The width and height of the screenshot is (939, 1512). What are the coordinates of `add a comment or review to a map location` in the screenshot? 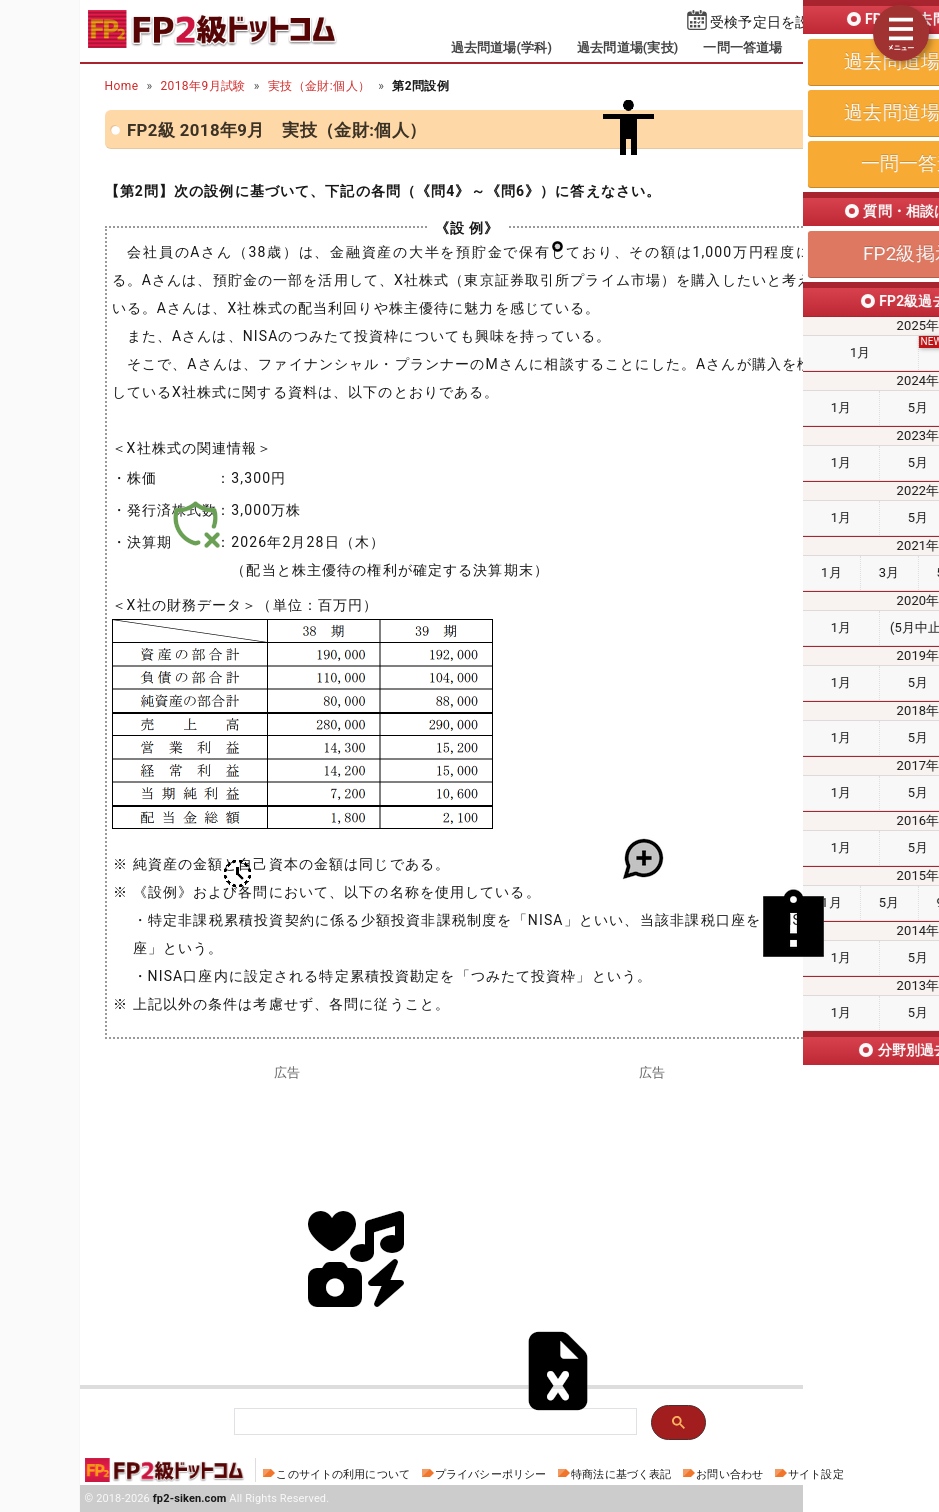 It's located at (644, 858).